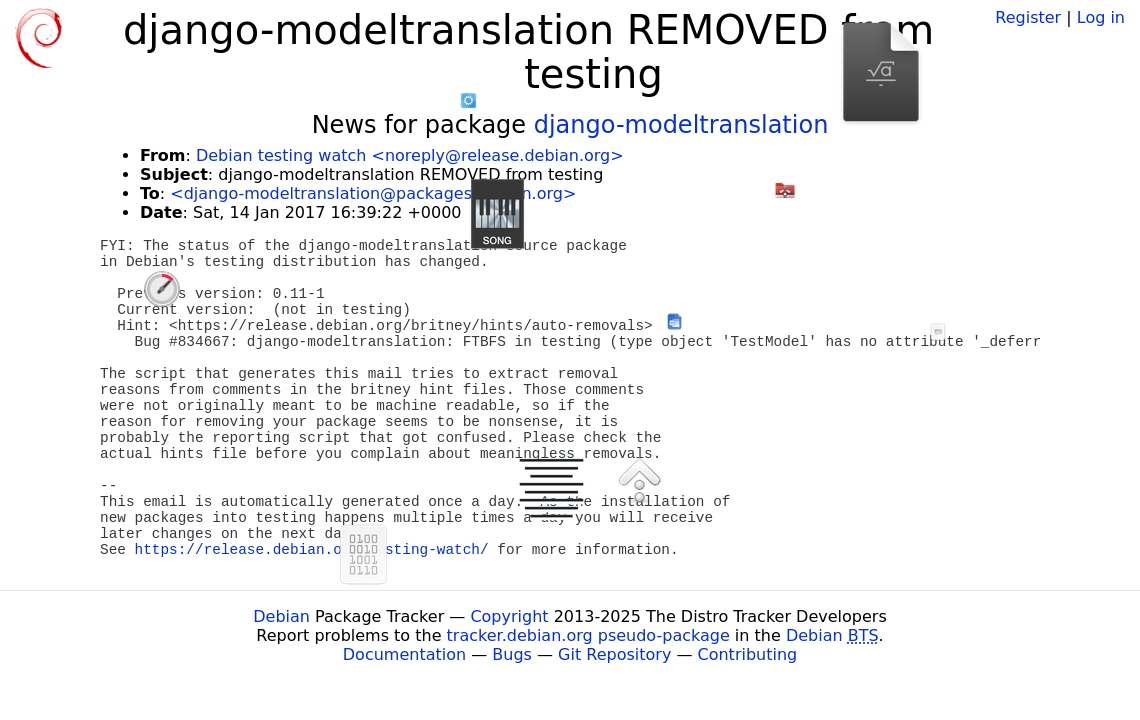 This screenshot has height=720, width=1140. What do you see at coordinates (938, 332) in the screenshot?
I see `a SAMI subtitle or caption file` at bounding box center [938, 332].